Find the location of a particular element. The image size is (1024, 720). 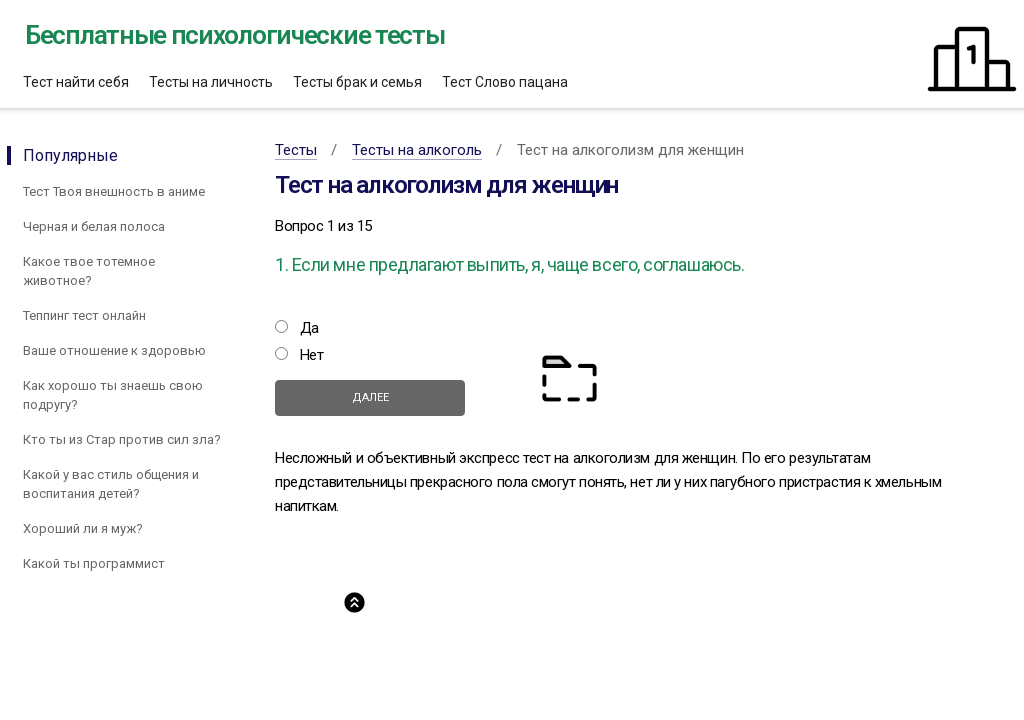

view leaderboard or rankings is located at coordinates (972, 59).